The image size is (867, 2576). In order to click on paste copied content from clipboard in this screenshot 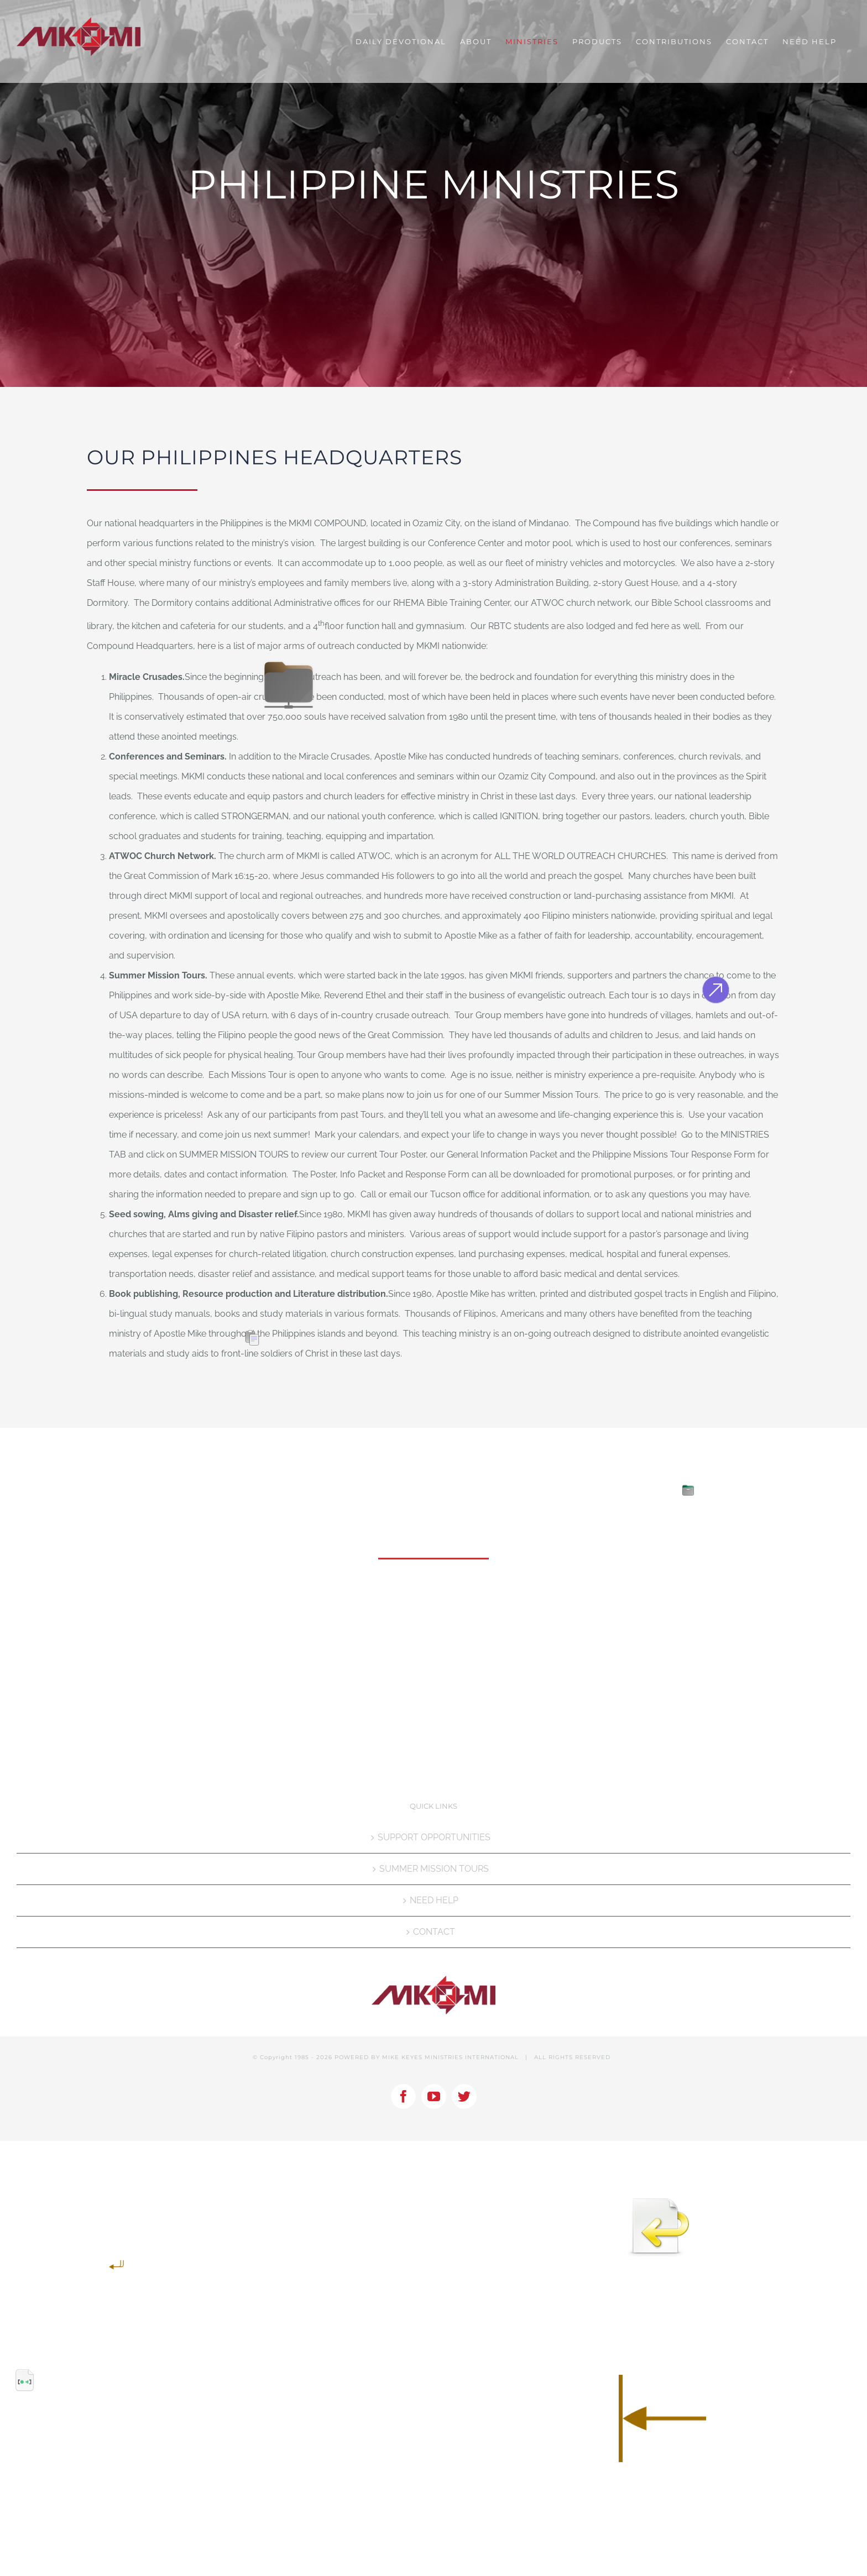, I will do `click(252, 1338)`.